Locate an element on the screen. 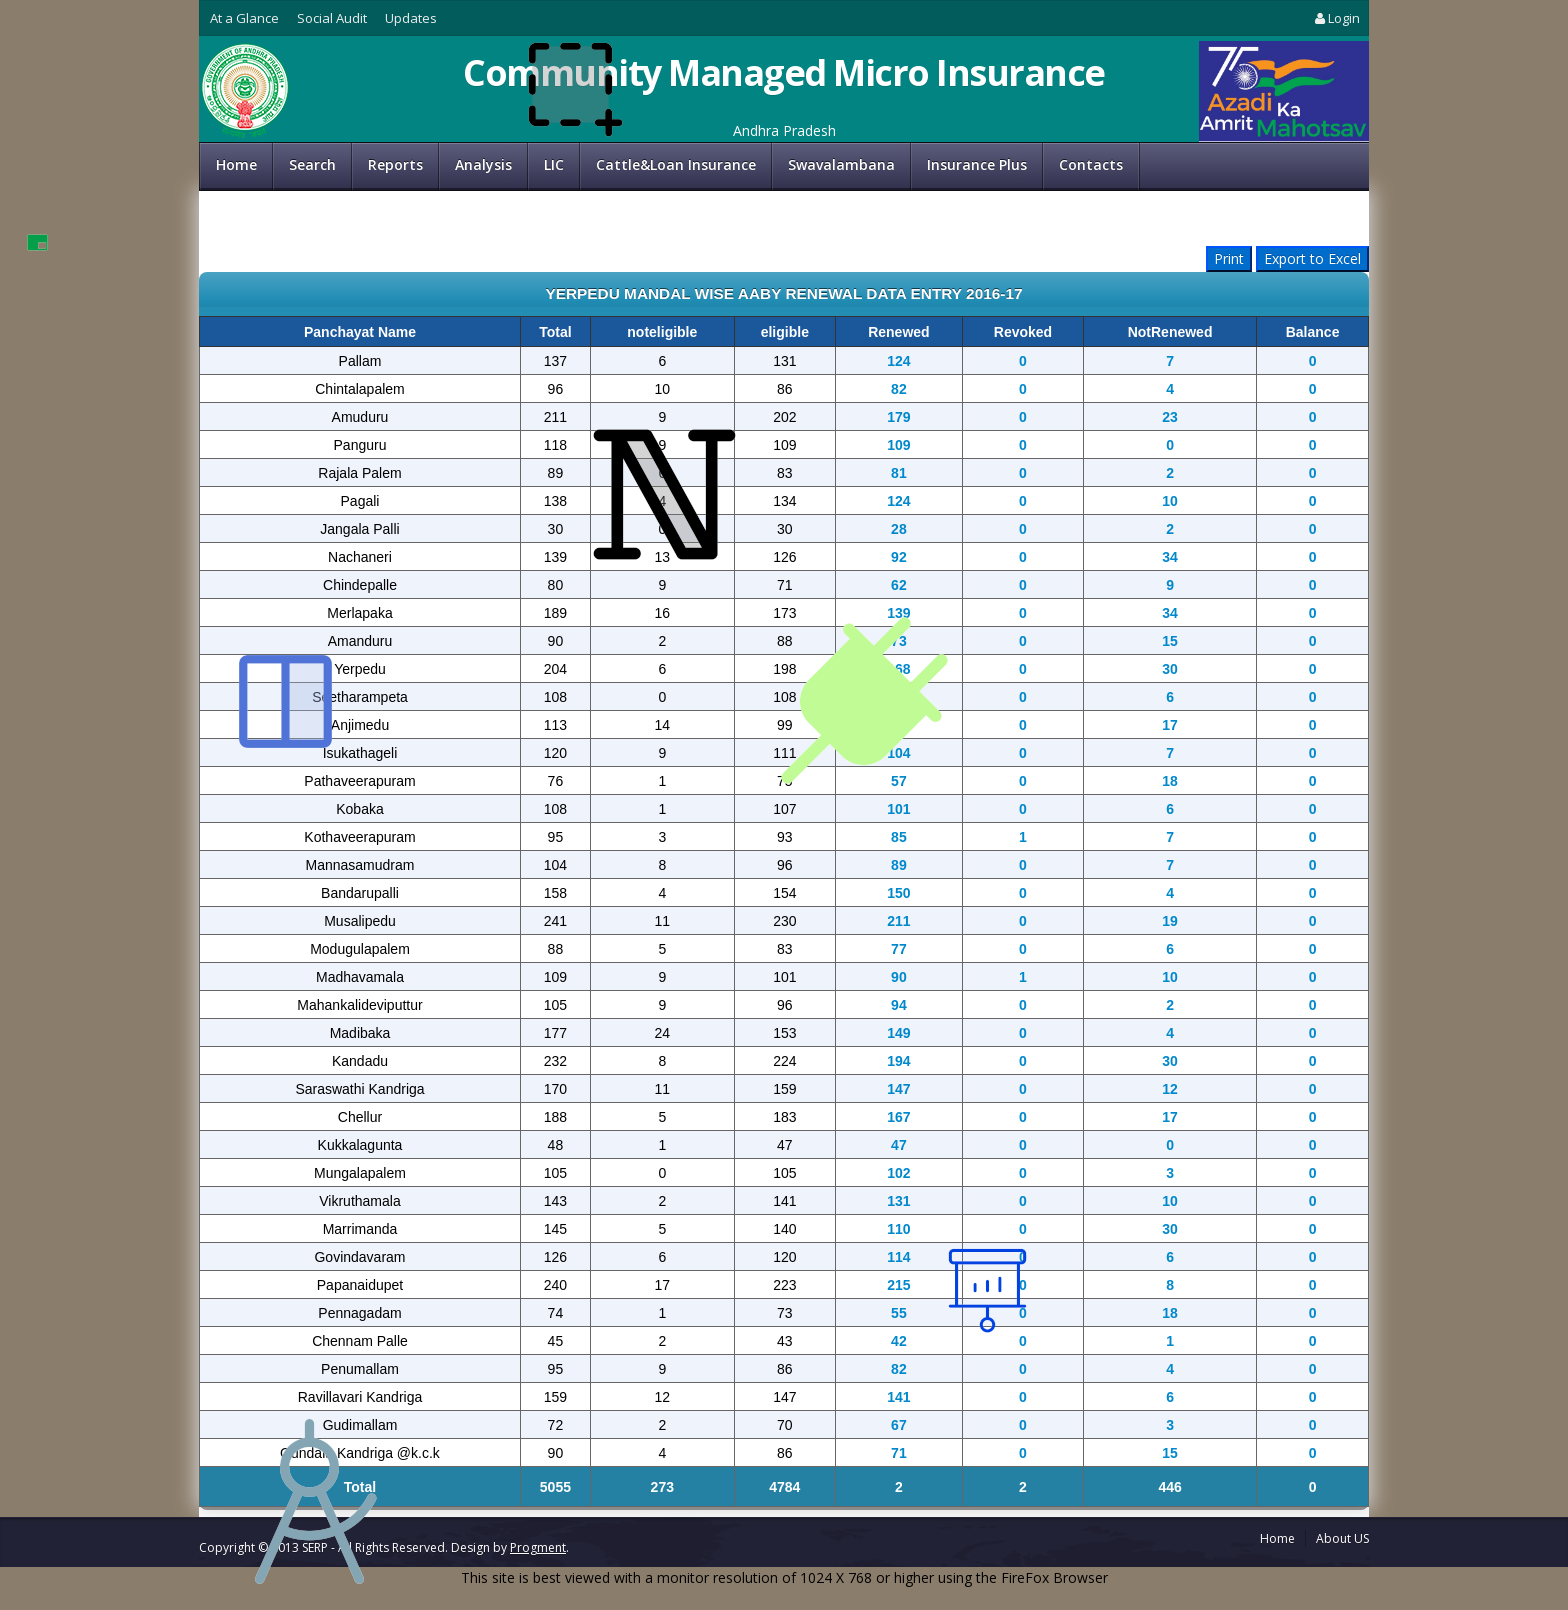  add to current selection is located at coordinates (570, 84).